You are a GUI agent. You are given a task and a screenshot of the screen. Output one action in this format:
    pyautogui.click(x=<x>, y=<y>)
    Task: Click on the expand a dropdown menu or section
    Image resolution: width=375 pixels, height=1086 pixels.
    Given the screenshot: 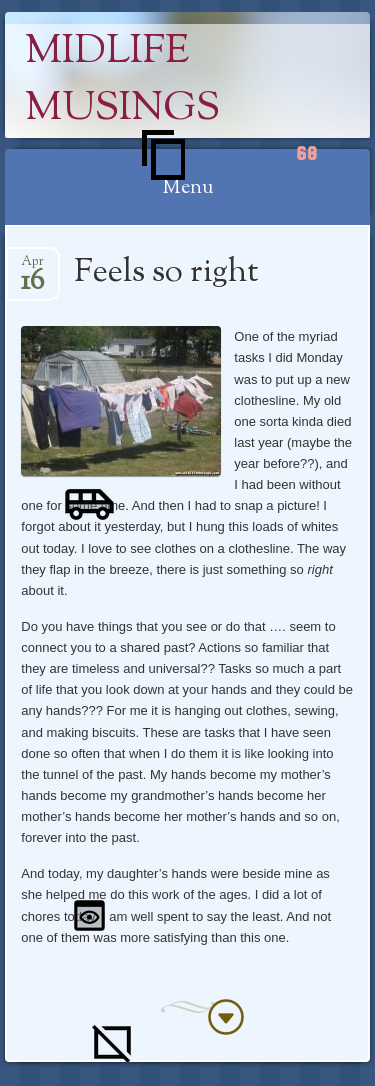 What is the action you would take?
    pyautogui.click(x=226, y=1017)
    